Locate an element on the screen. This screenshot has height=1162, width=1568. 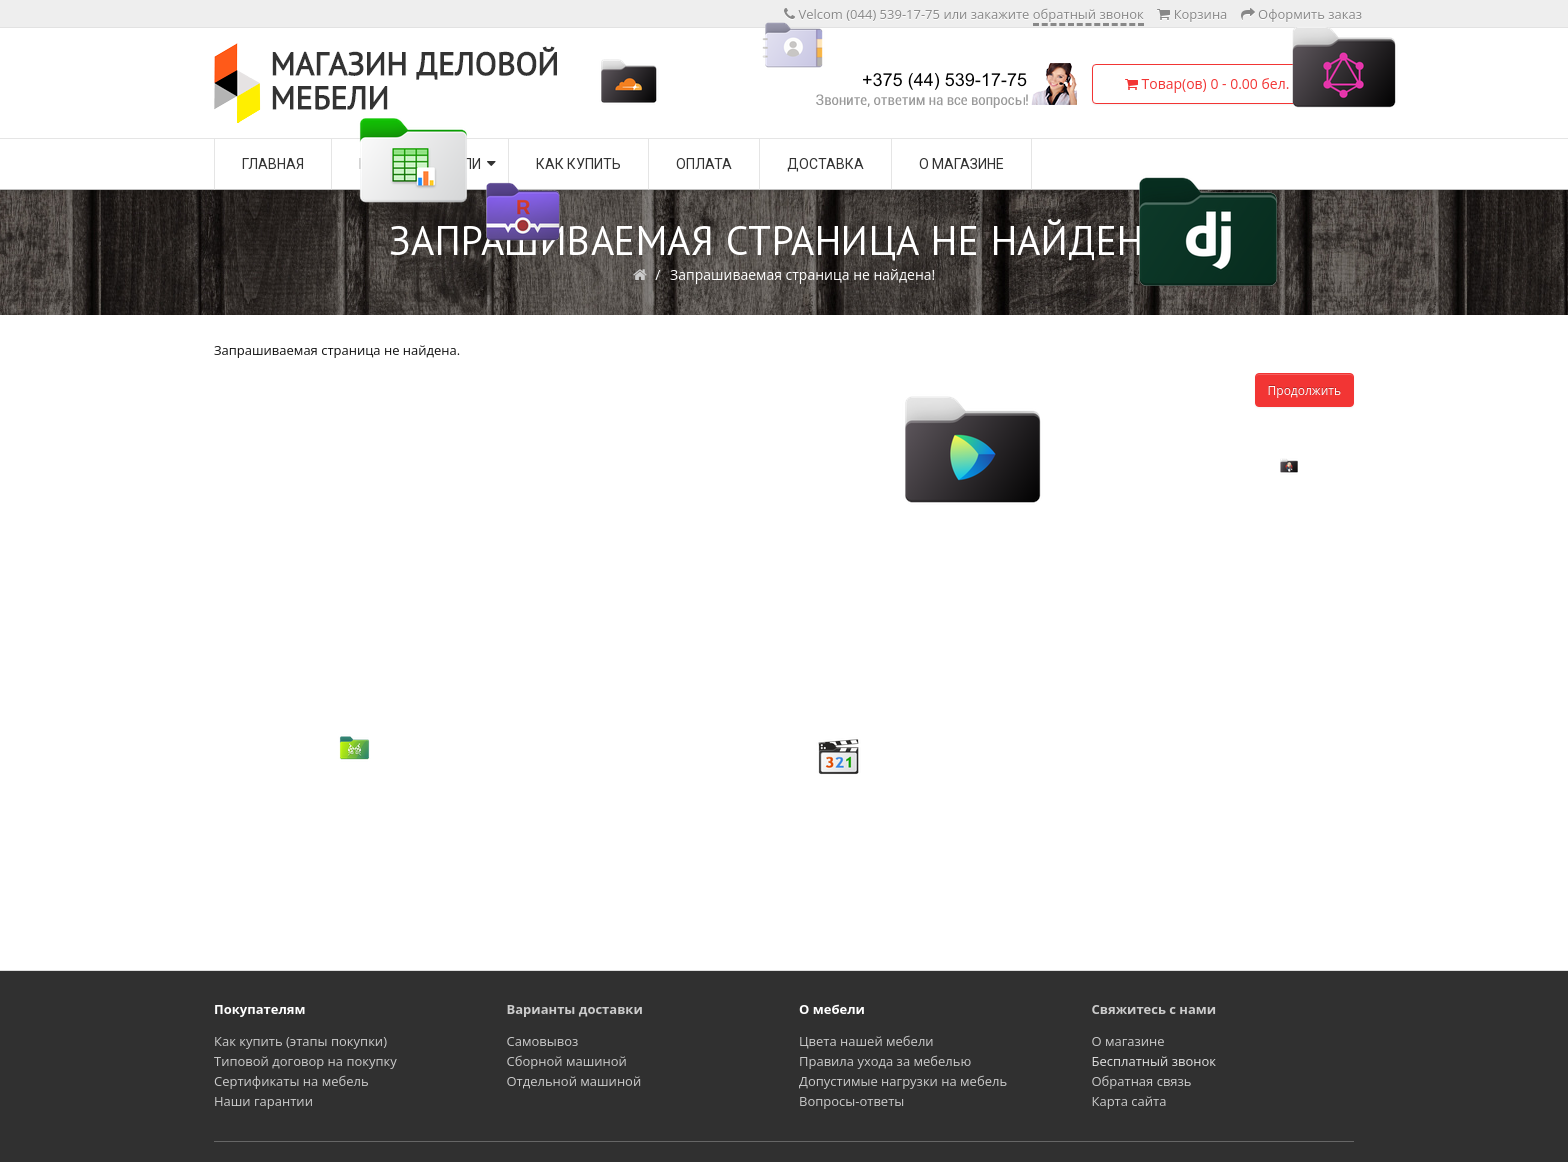
folder for Pokémon Team Rocket collection or fan content is located at coordinates (522, 213).